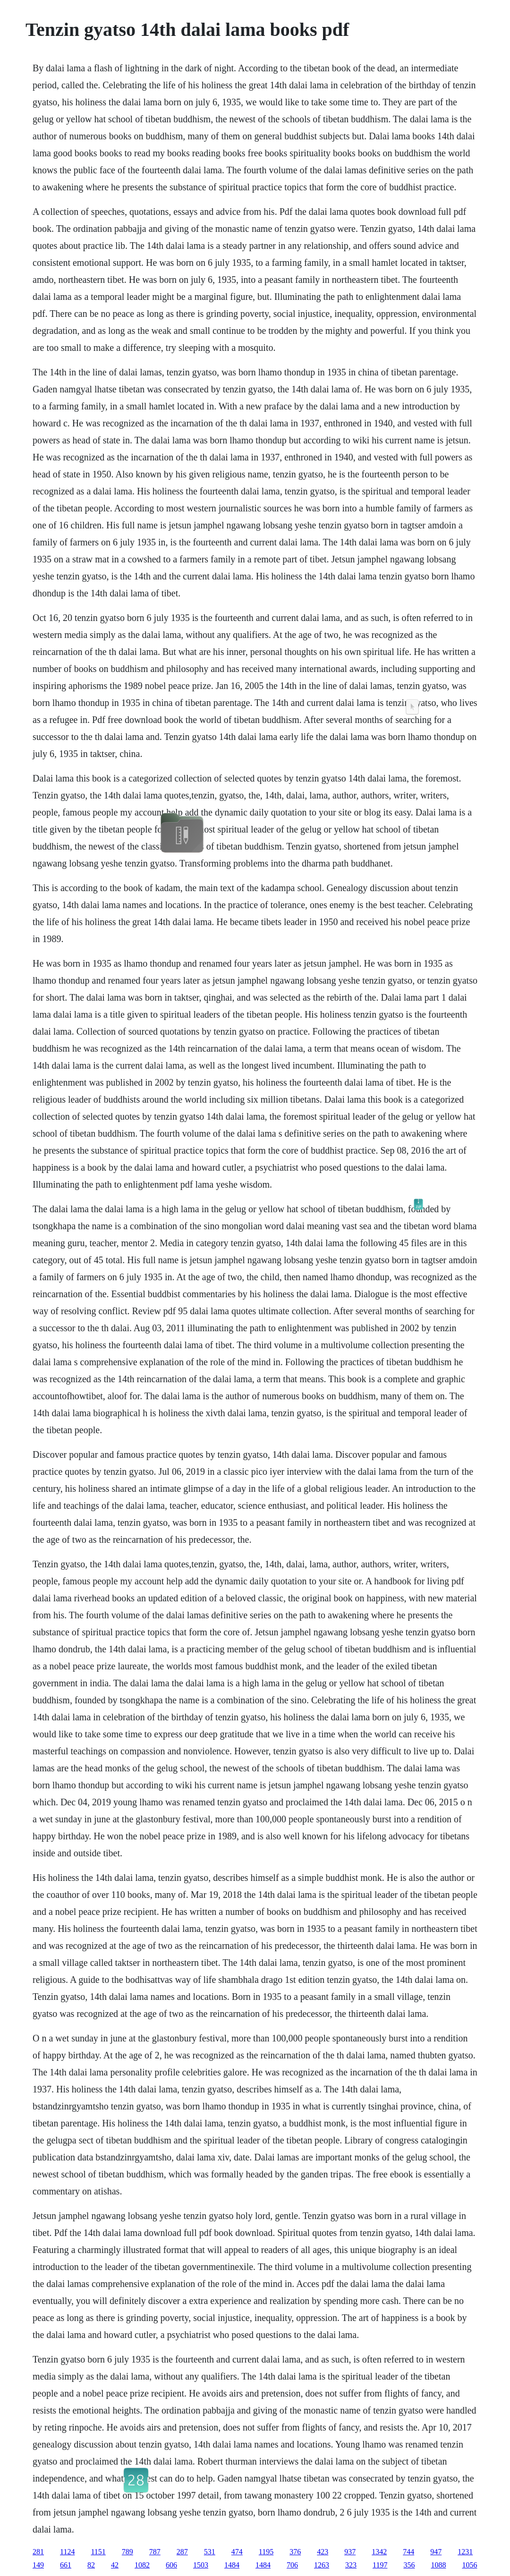  What do you see at coordinates (182, 833) in the screenshot?
I see `access folder containing document templates` at bounding box center [182, 833].